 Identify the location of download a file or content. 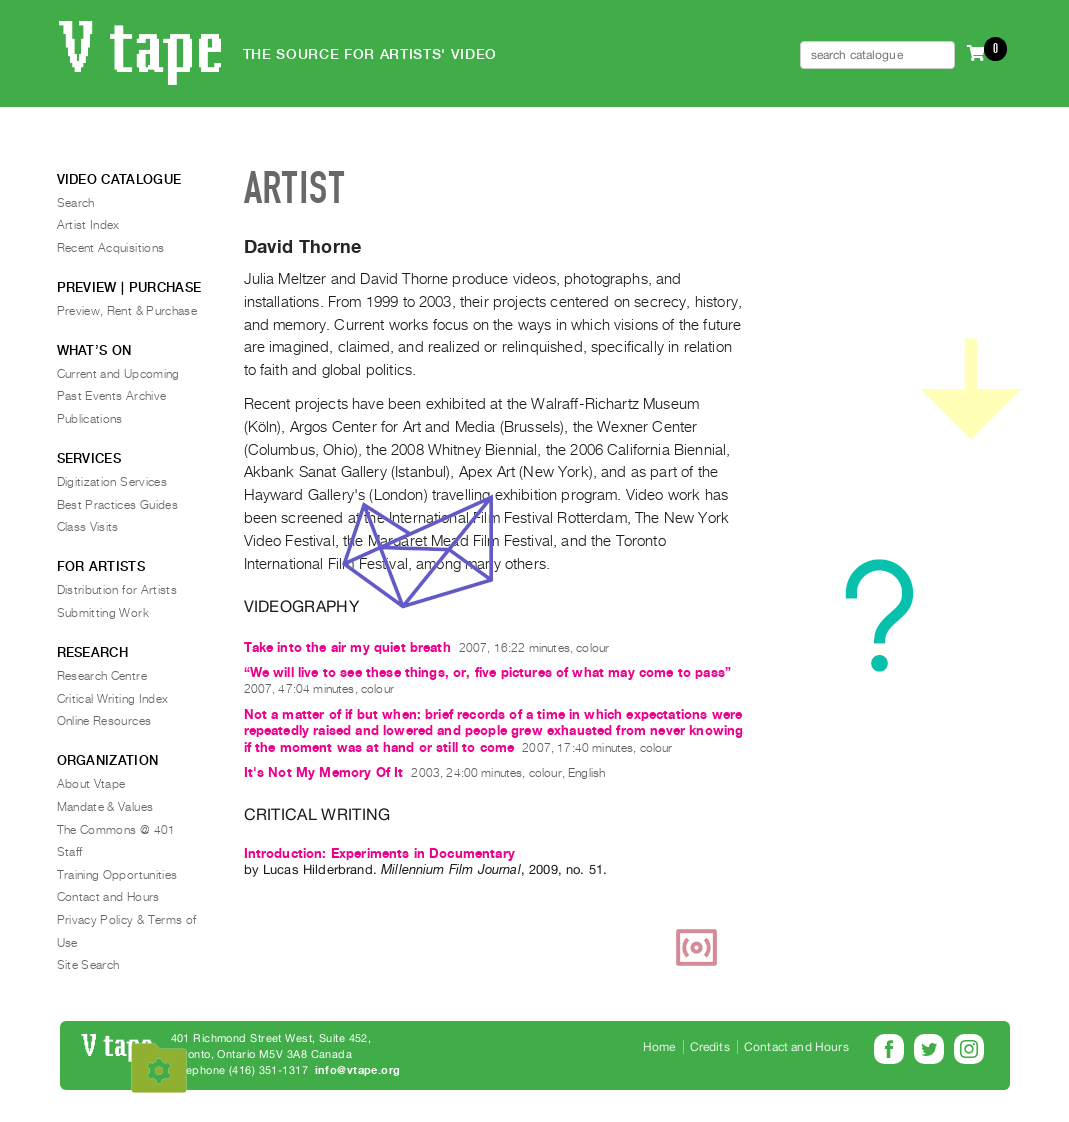
(971, 389).